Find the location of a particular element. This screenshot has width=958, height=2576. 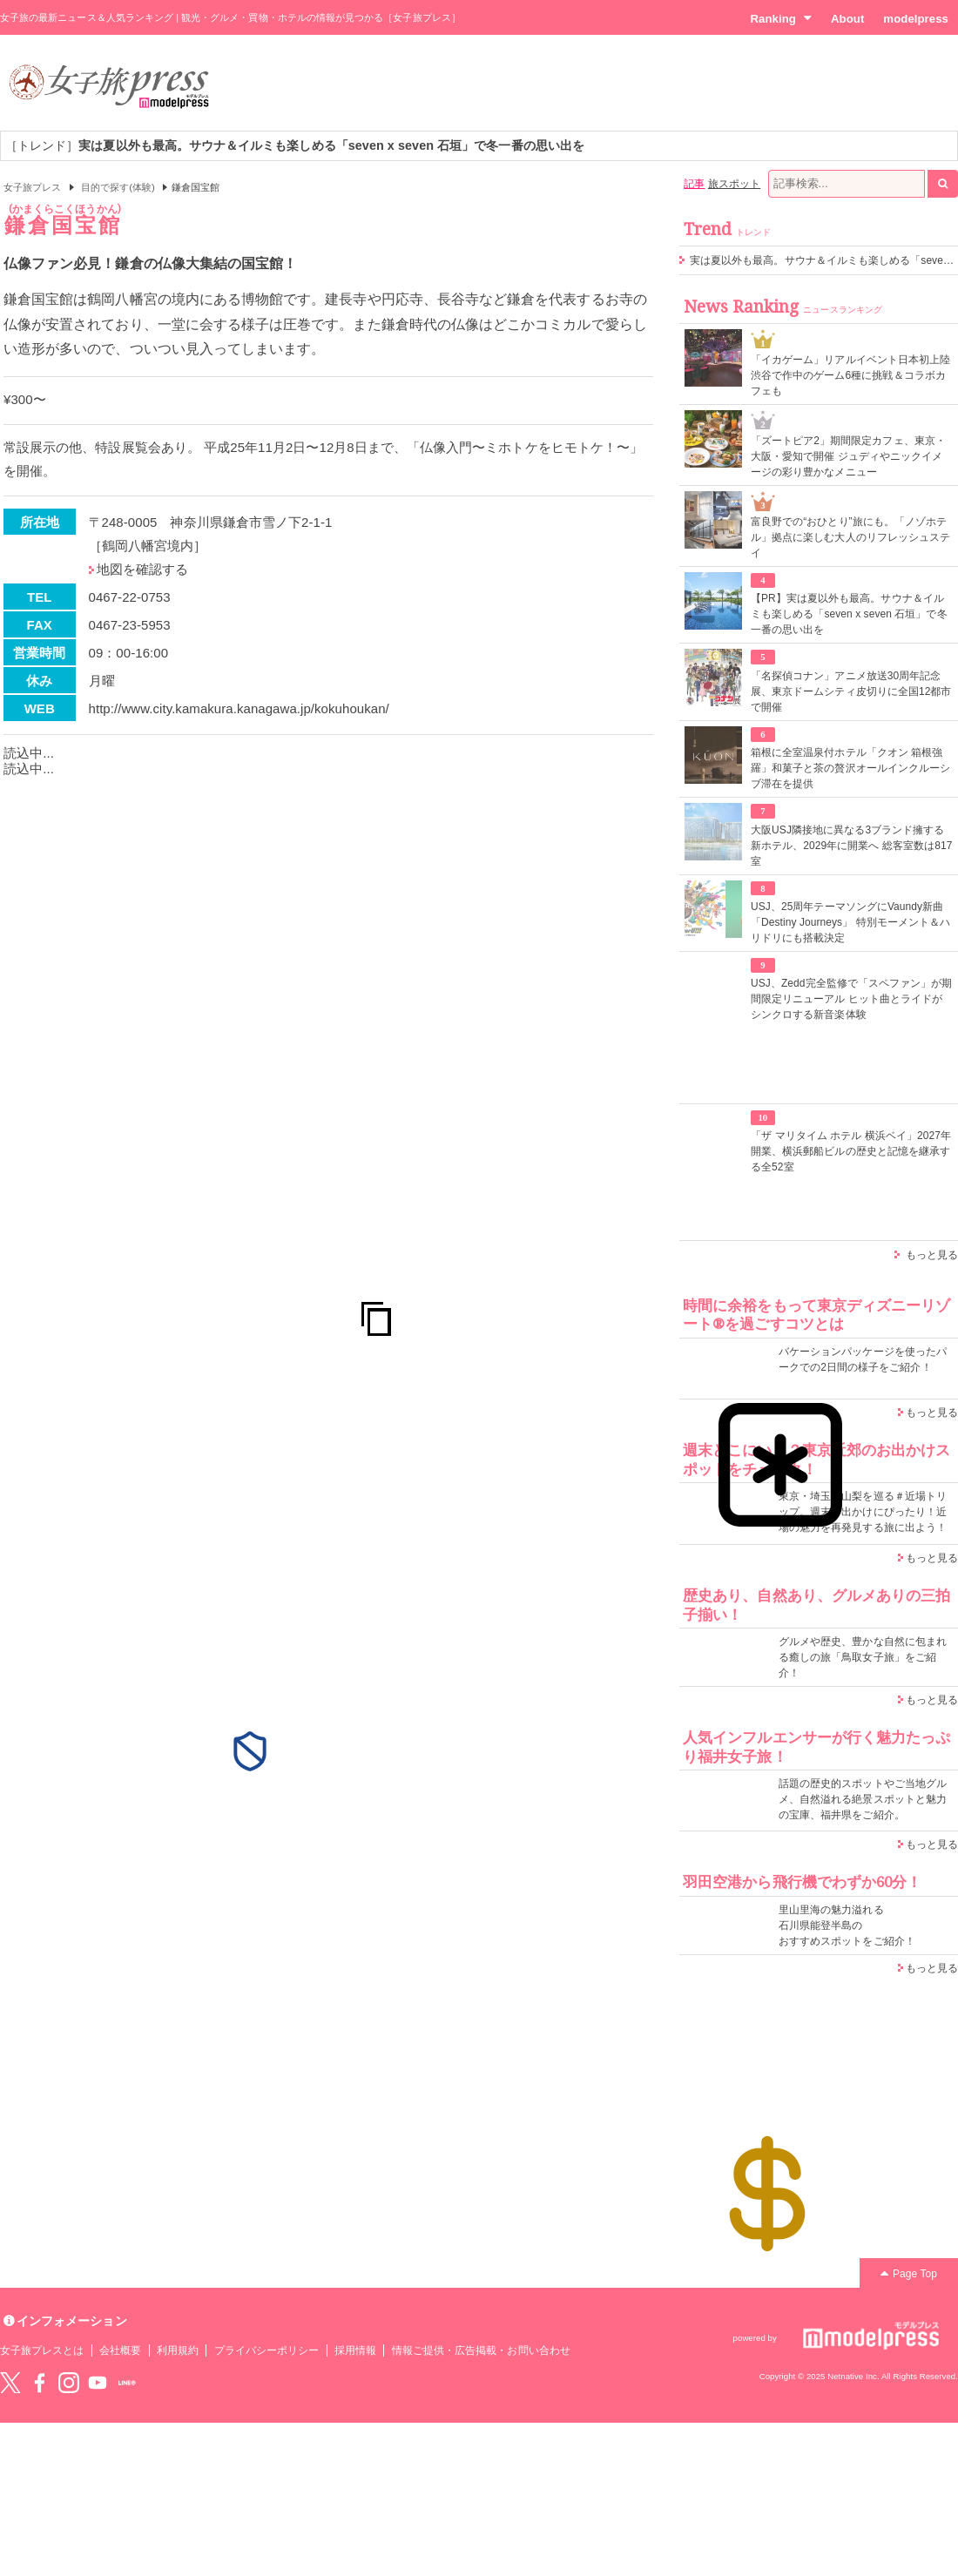

view pricing or payment options is located at coordinates (767, 2194).